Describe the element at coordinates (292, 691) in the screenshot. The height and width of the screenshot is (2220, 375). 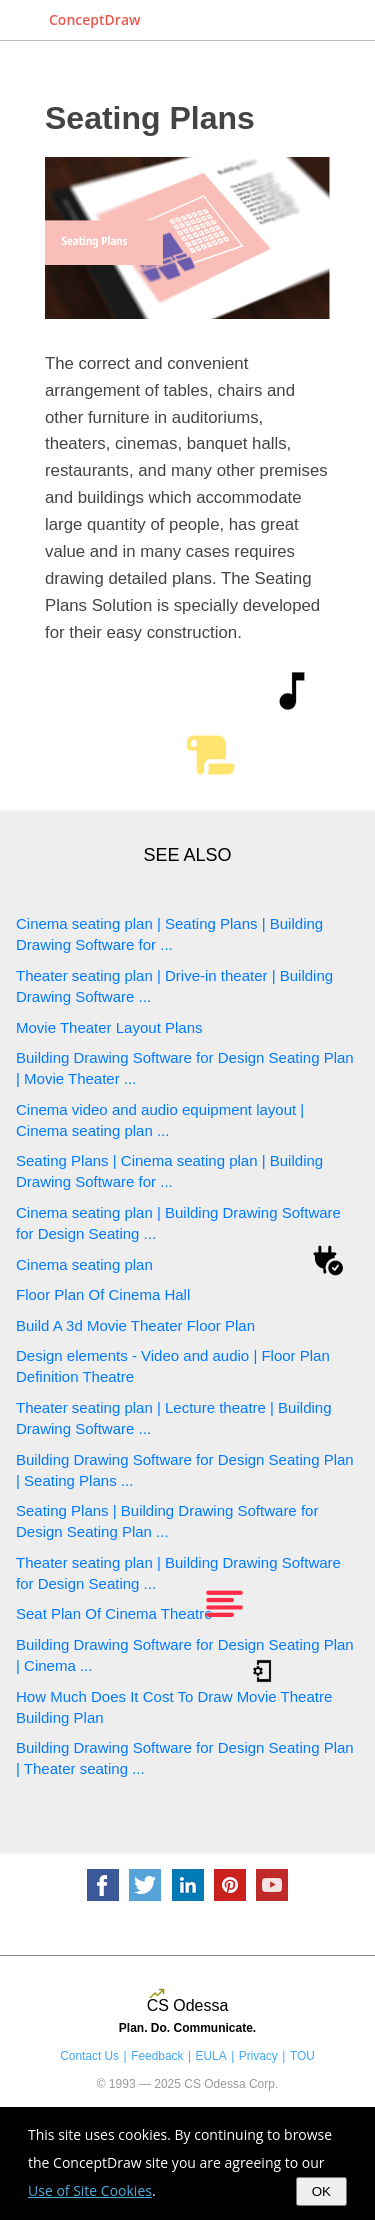
I see `access music or audio player` at that location.